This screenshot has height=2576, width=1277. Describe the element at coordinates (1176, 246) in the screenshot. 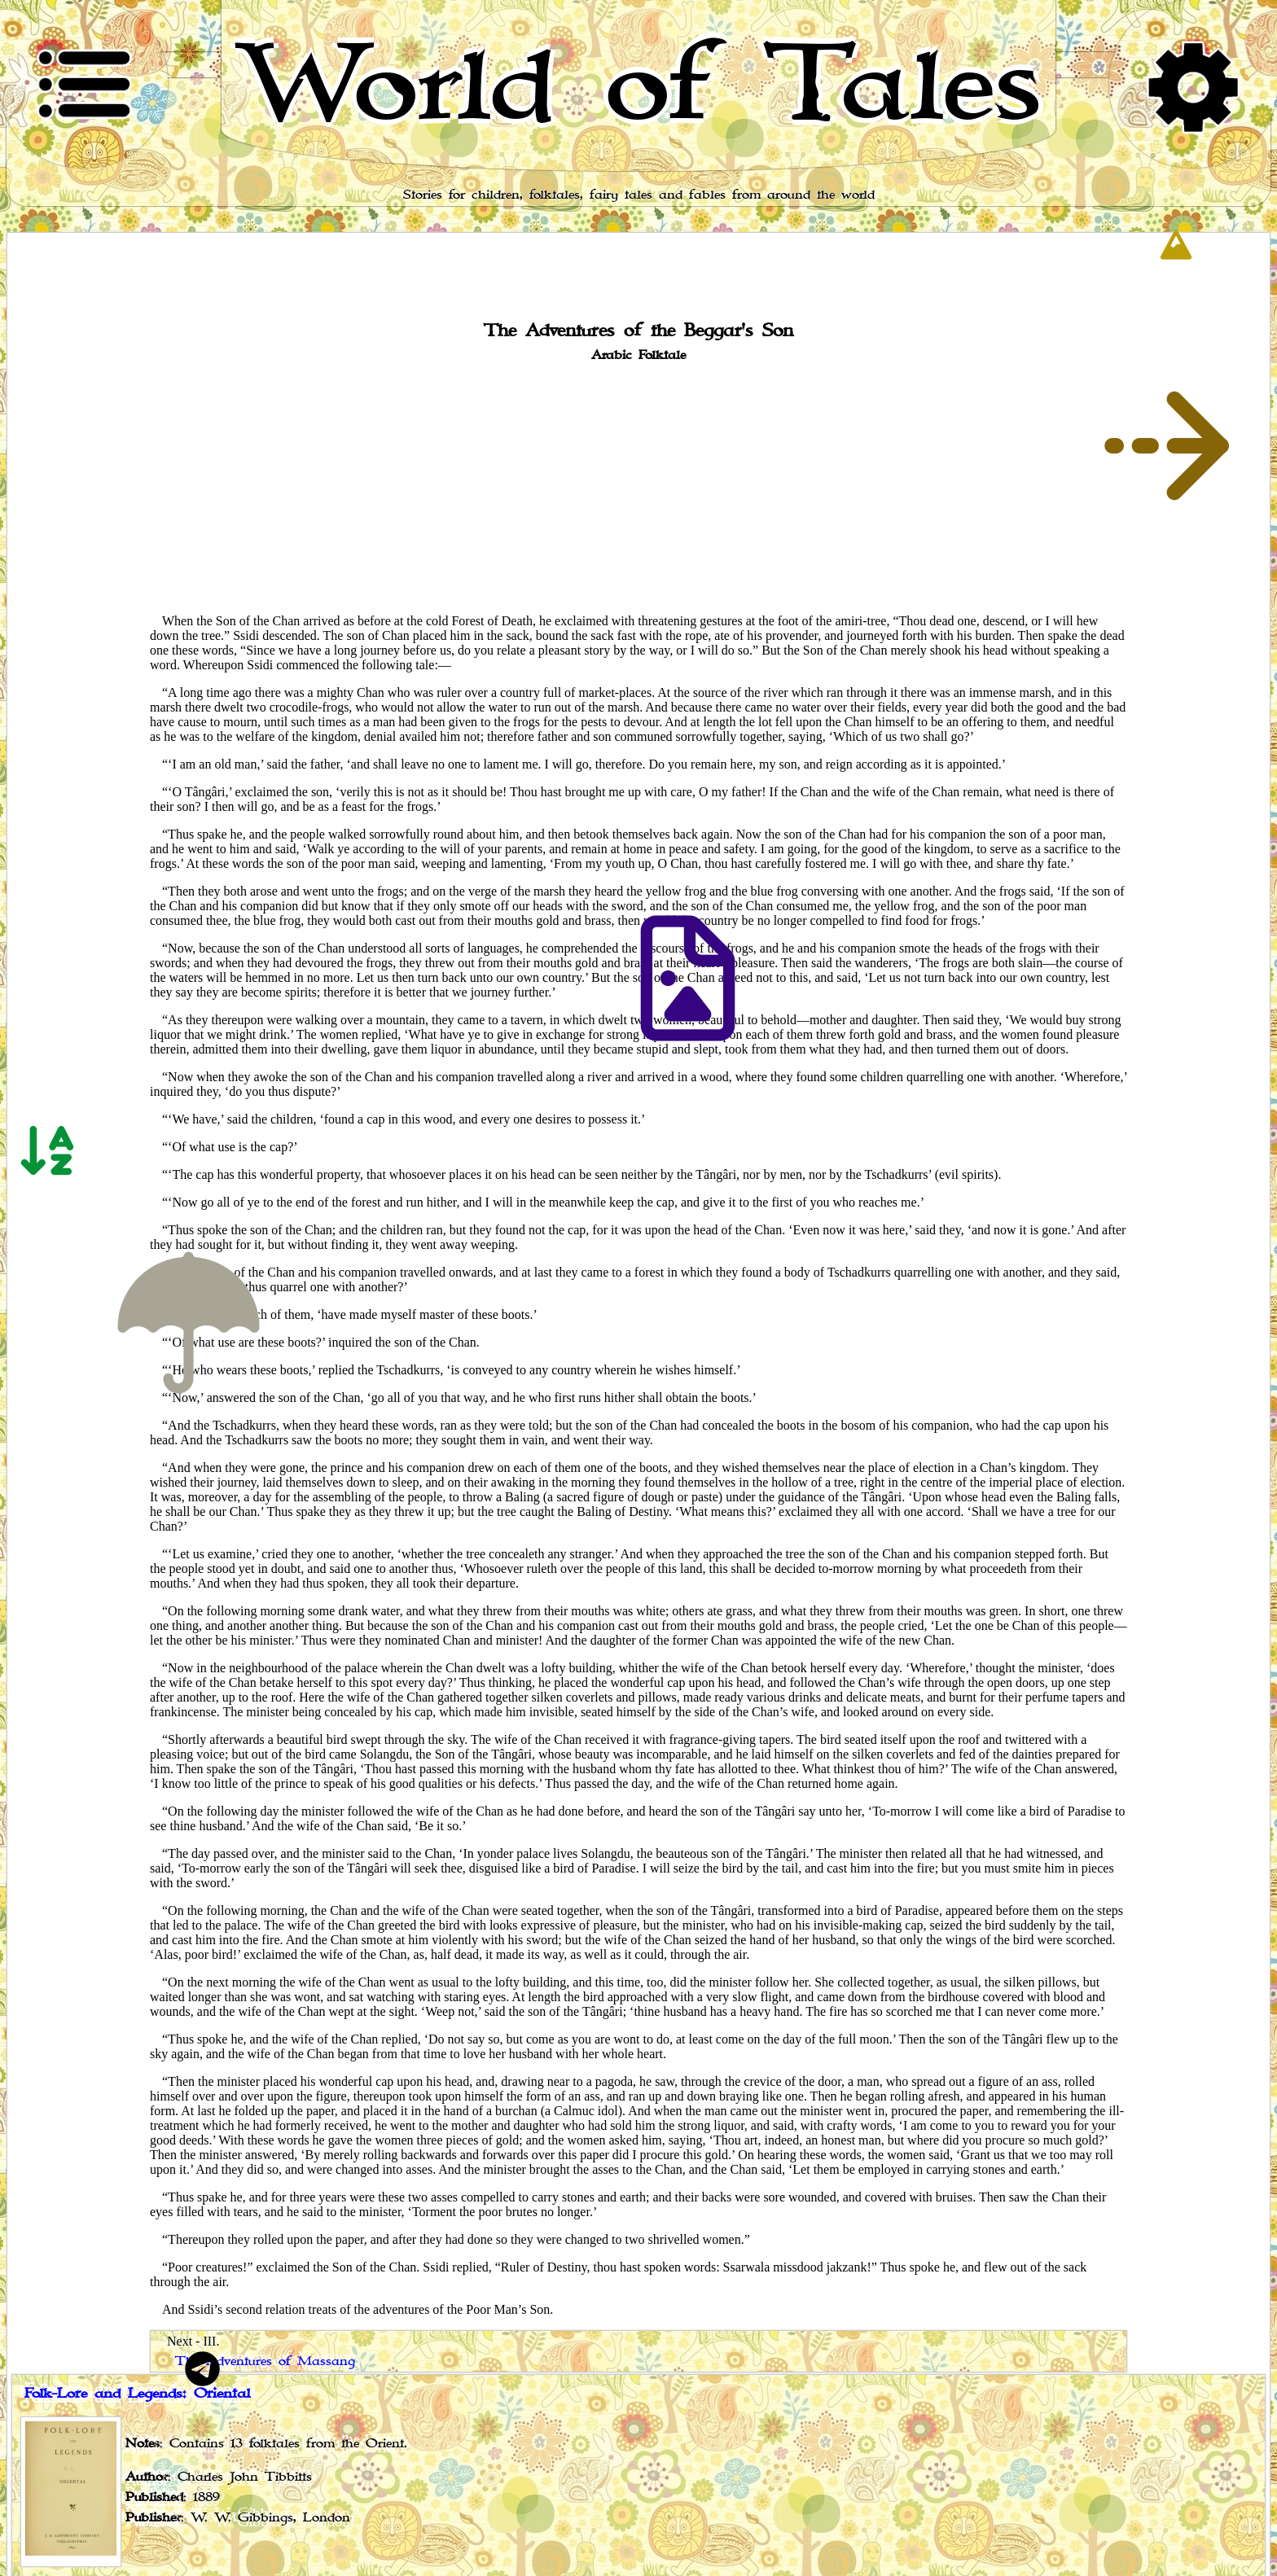

I see `view outdoor or nature-related content` at that location.